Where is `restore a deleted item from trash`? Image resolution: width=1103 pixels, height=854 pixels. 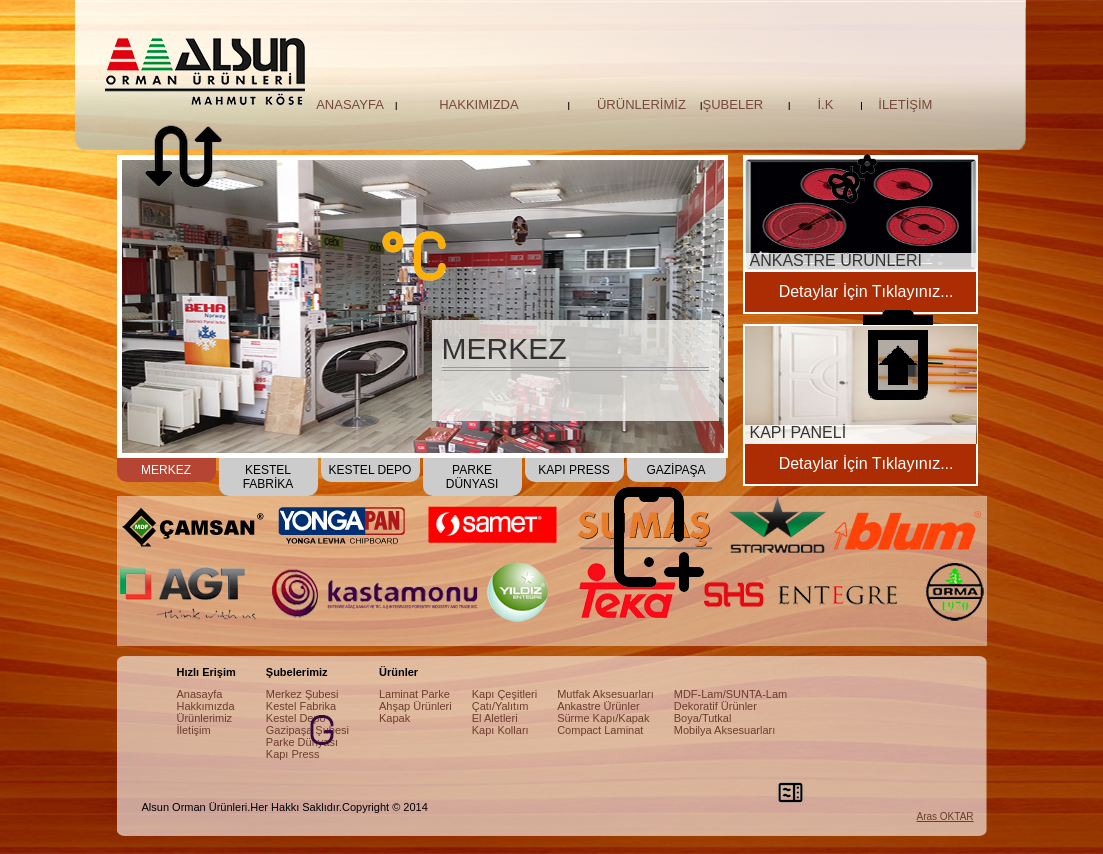 restore a deleted item from trash is located at coordinates (898, 355).